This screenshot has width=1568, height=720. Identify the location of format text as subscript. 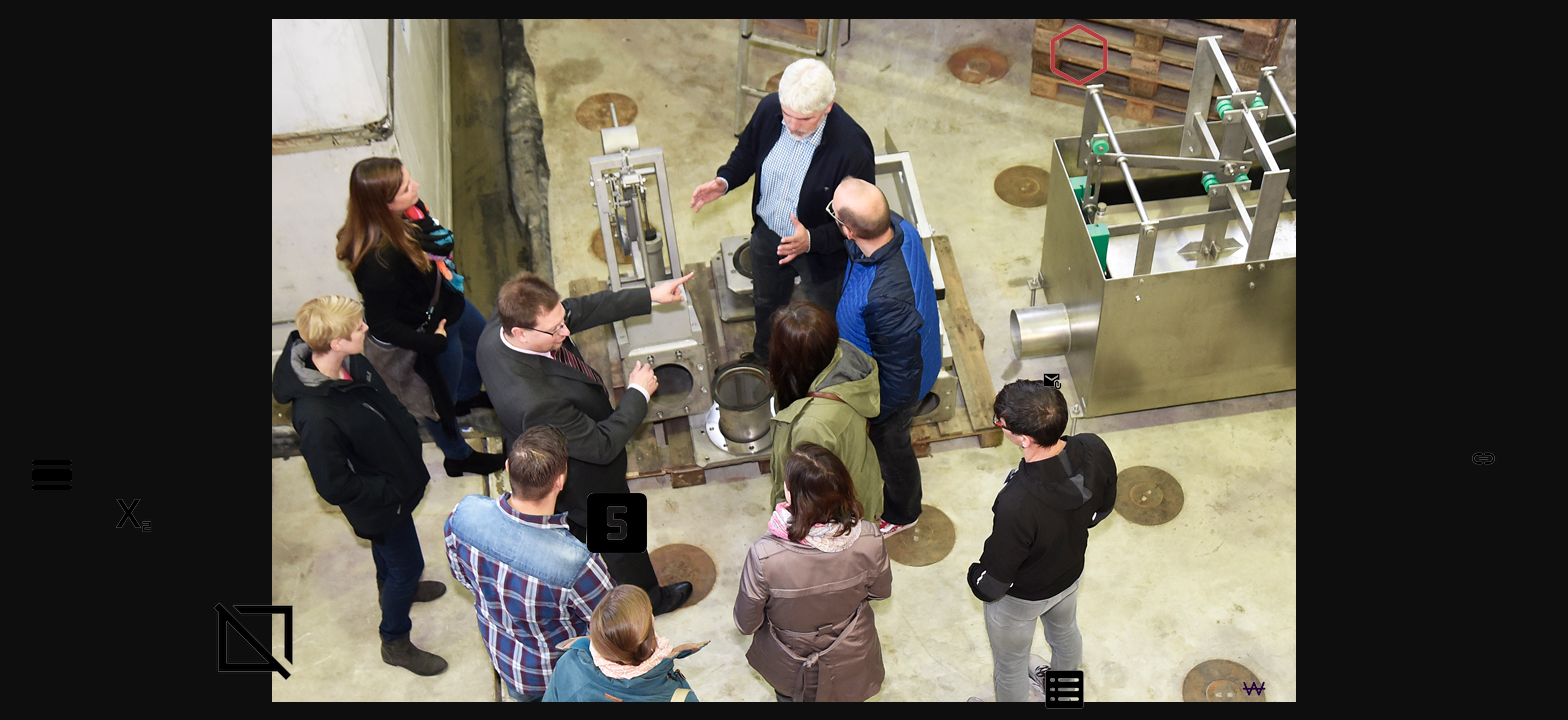
(128, 515).